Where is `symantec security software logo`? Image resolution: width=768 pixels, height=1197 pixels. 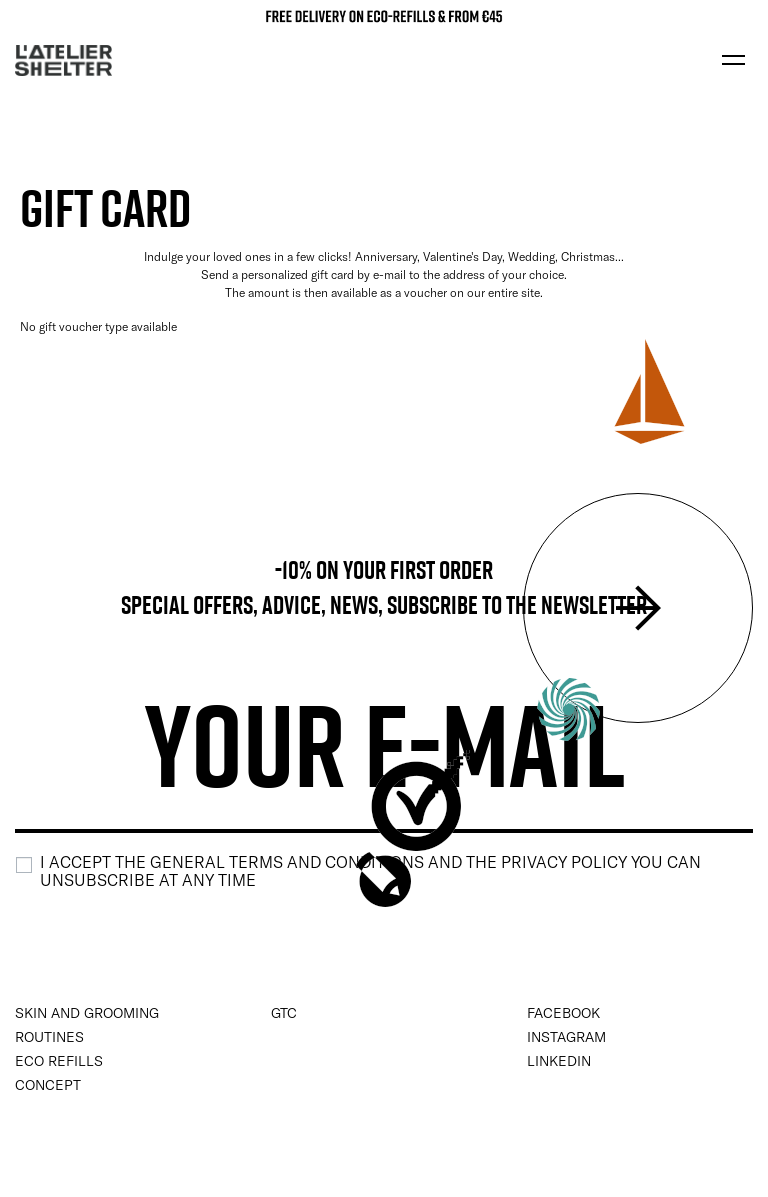 symantec security software logo is located at coordinates (420, 800).